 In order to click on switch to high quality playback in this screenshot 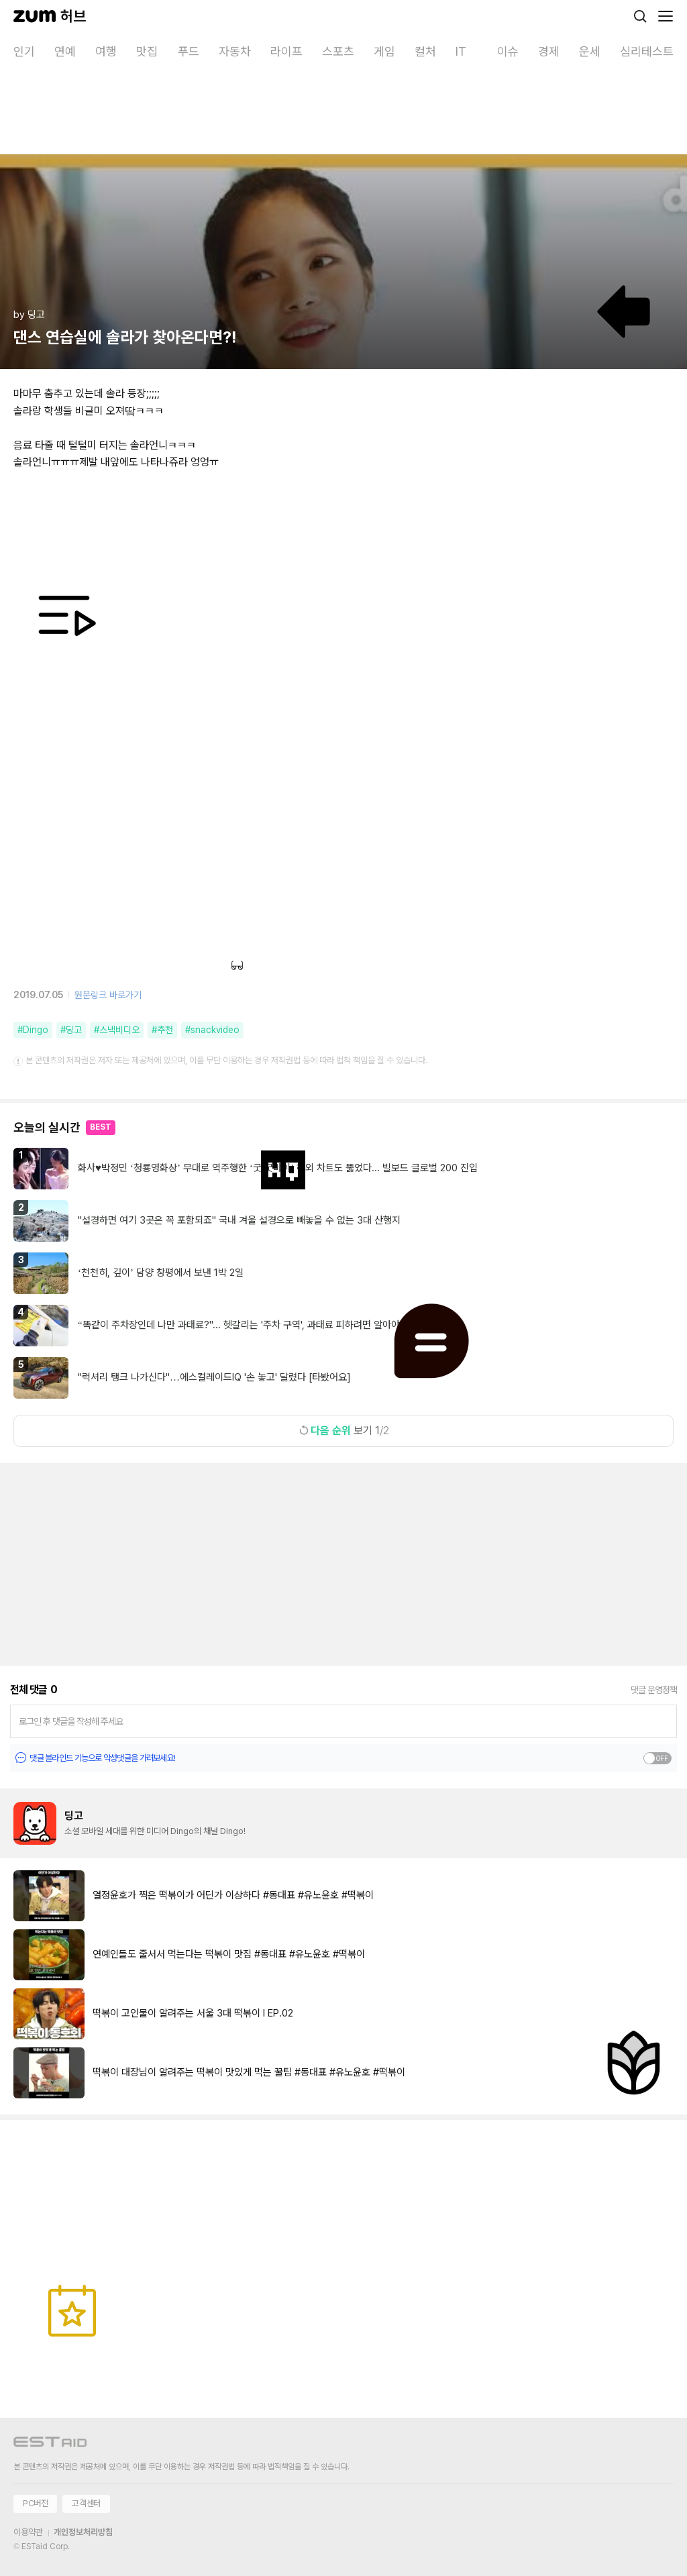, I will do `click(283, 1170)`.